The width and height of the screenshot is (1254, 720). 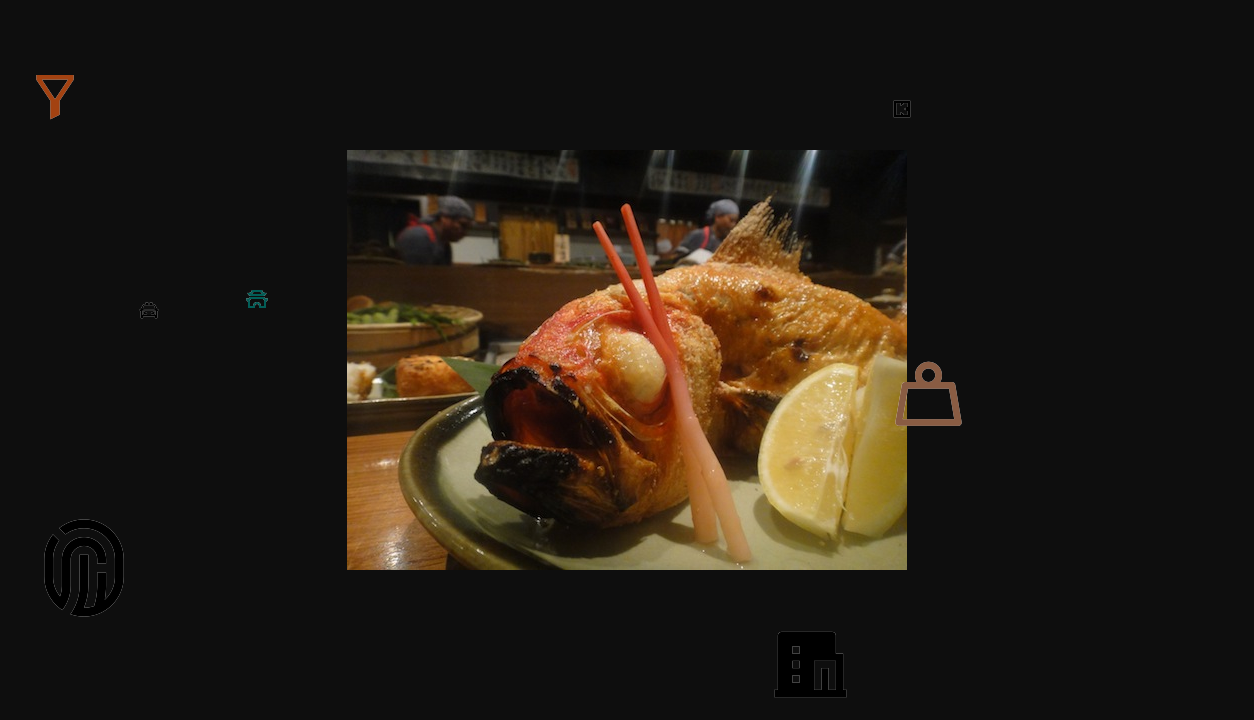 I want to click on enable fingerprint authentication, so click(x=84, y=568).